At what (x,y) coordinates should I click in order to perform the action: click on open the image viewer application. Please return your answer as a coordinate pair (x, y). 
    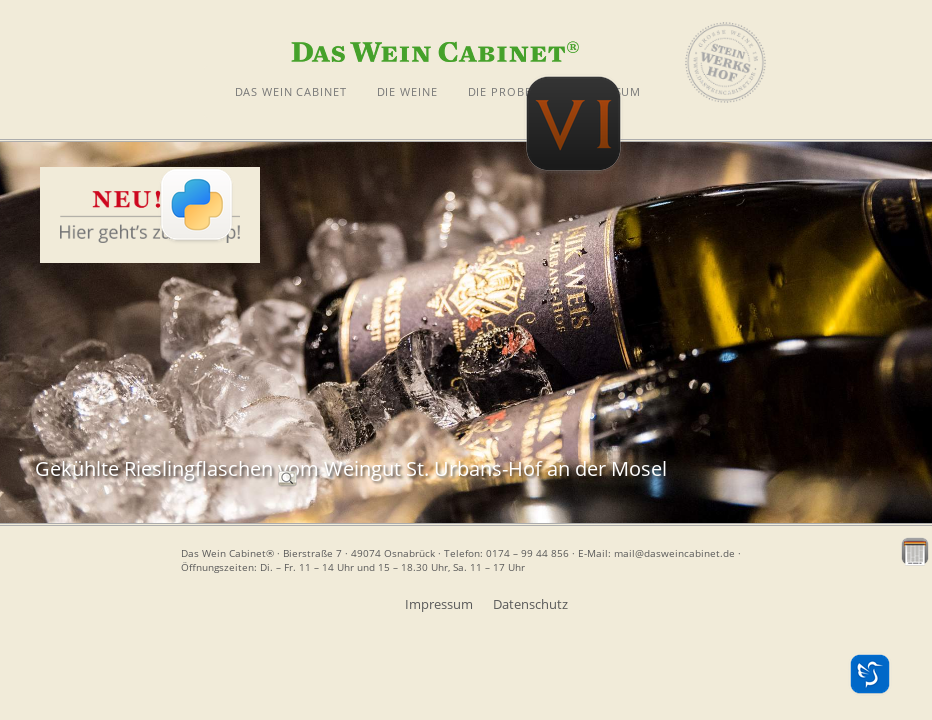
    Looking at the image, I should click on (287, 478).